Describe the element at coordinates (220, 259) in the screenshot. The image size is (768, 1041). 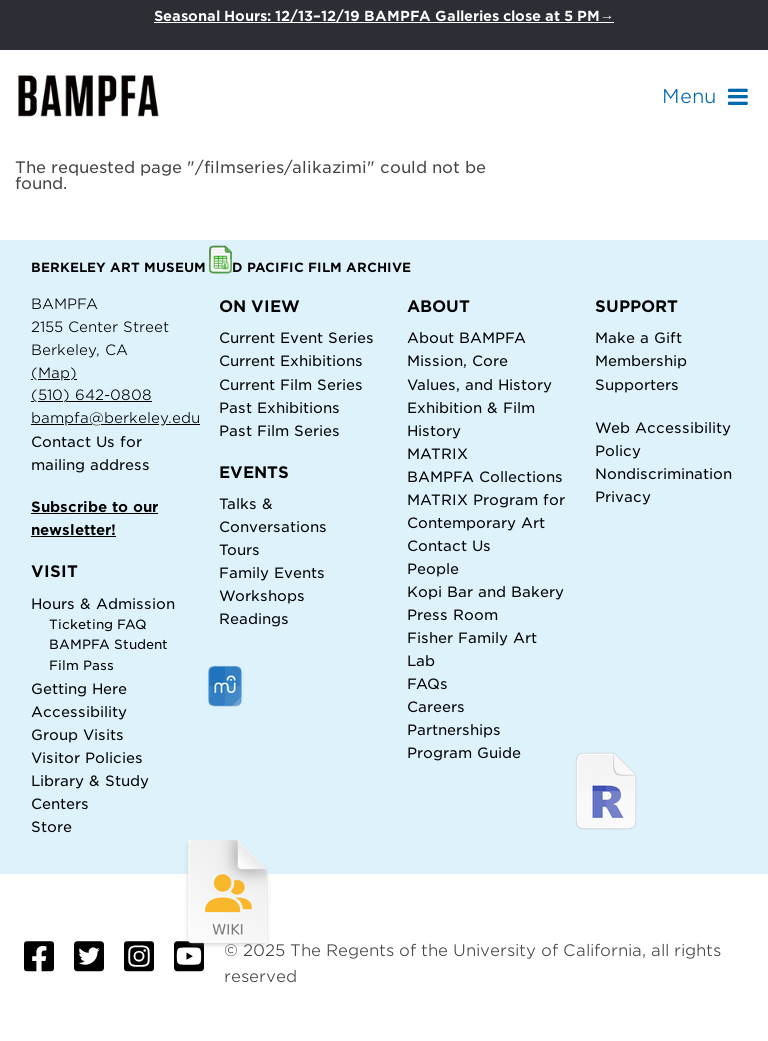
I see `open a spreadsheet file` at that location.